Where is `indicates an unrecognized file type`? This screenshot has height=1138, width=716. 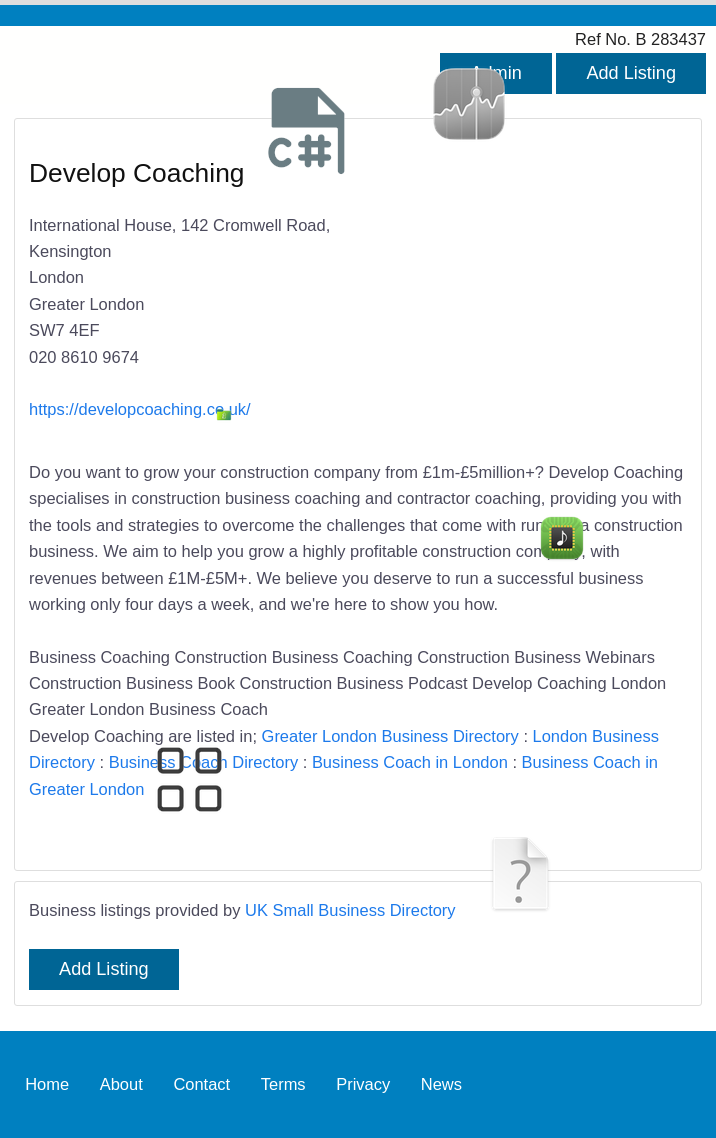
indicates an unrecognized file type is located at coordinates (520, 874).